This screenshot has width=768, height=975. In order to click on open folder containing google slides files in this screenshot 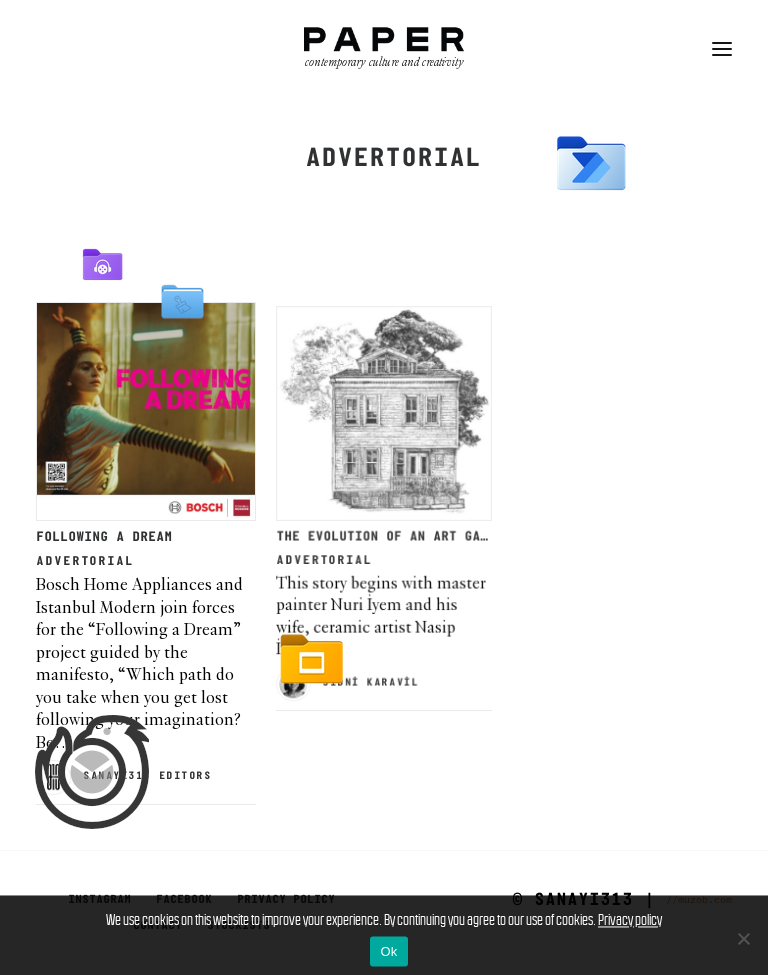, I will do `click(311, 660)`.